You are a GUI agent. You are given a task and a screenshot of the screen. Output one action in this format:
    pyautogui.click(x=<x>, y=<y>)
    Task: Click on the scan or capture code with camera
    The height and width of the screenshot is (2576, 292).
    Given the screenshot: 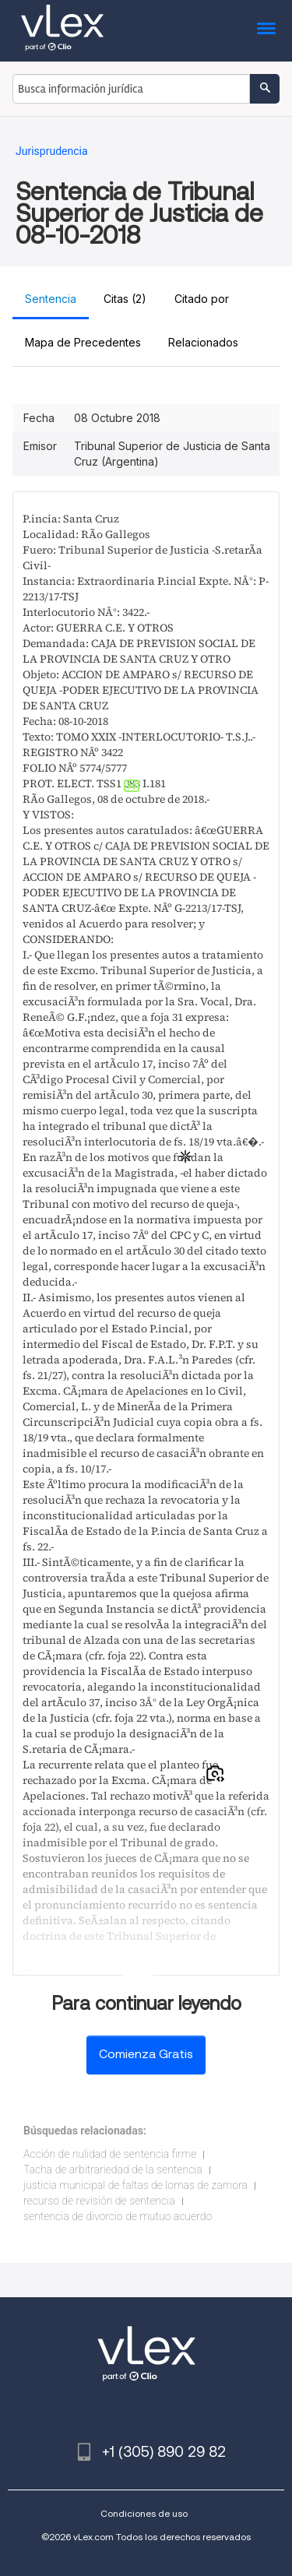 What is the action you would take?
    pyautogui.click(x=215, y=1773)
    